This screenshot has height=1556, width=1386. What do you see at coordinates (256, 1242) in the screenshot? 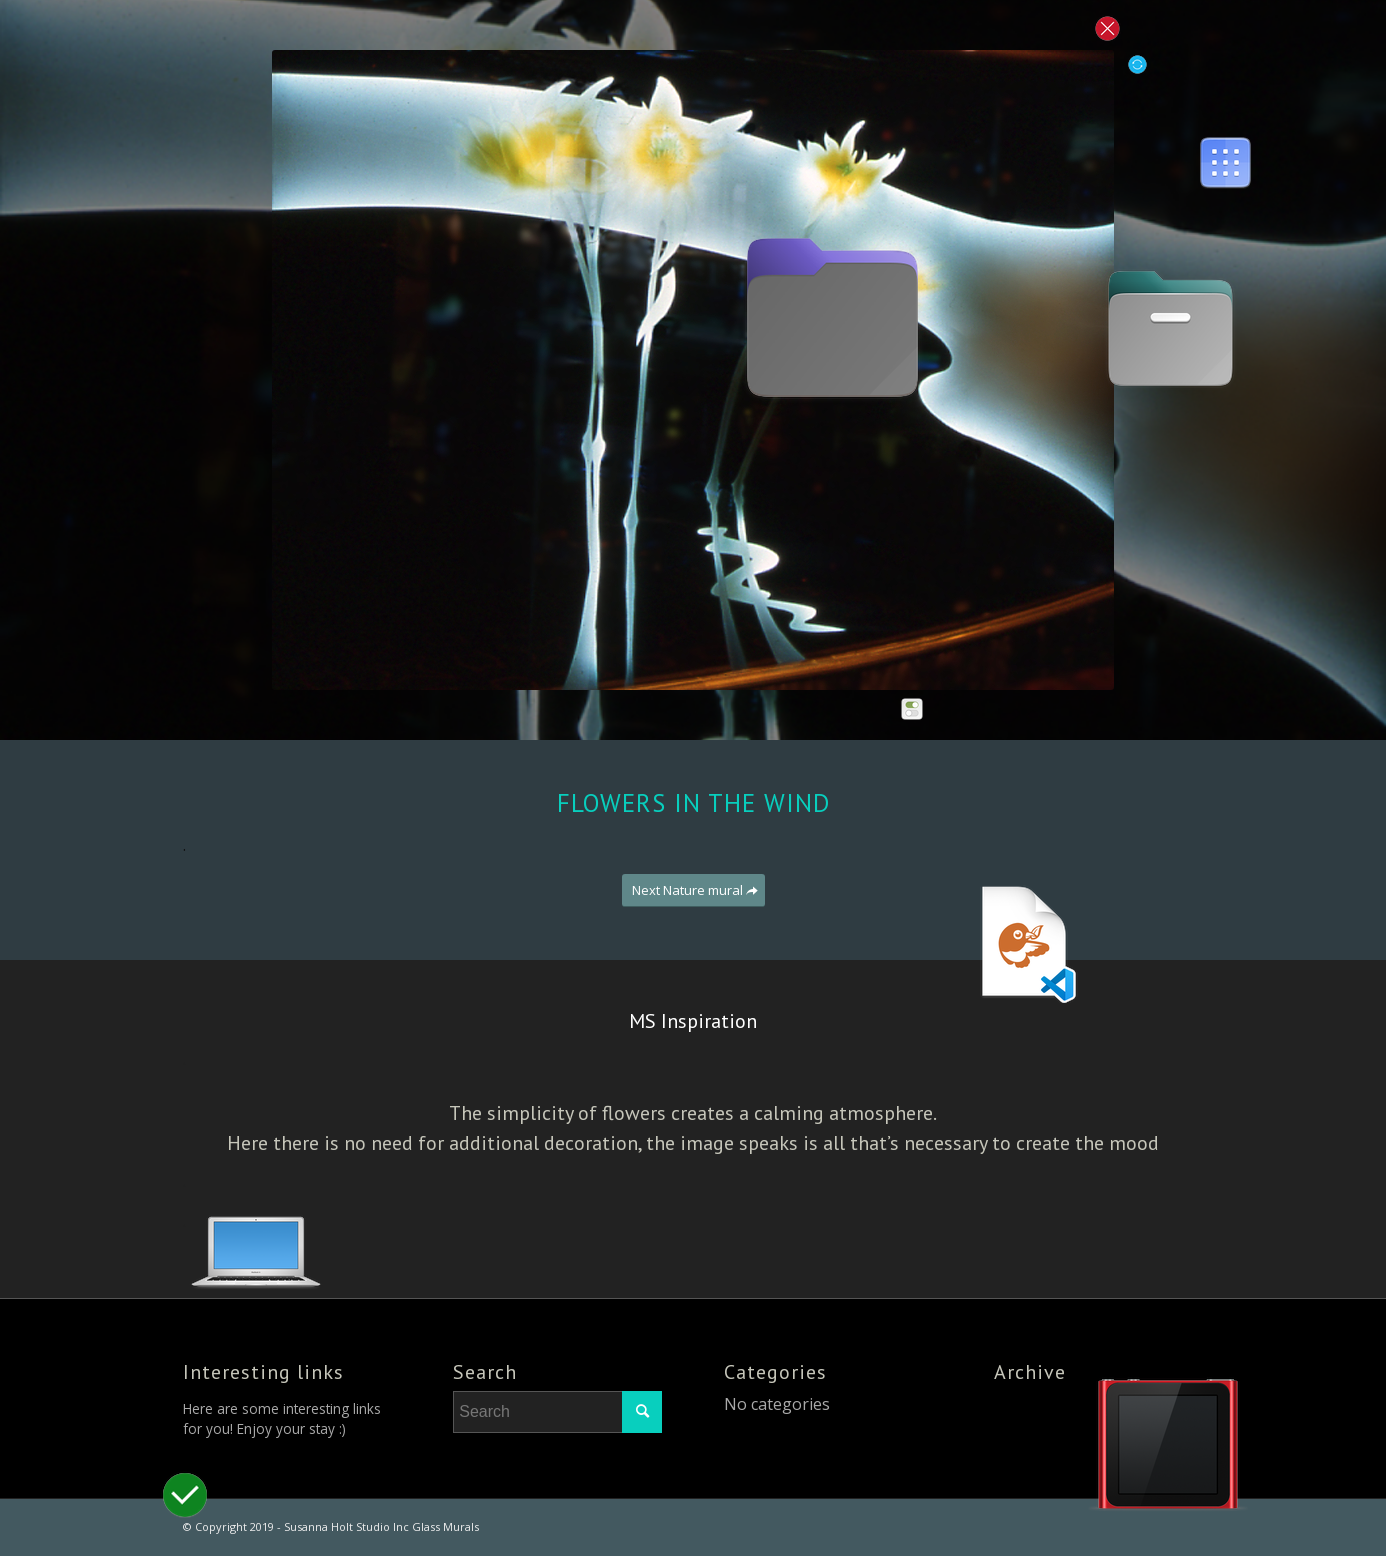
I see `indicates this macbook air in system preferences` at bounding box center [256, 1242].